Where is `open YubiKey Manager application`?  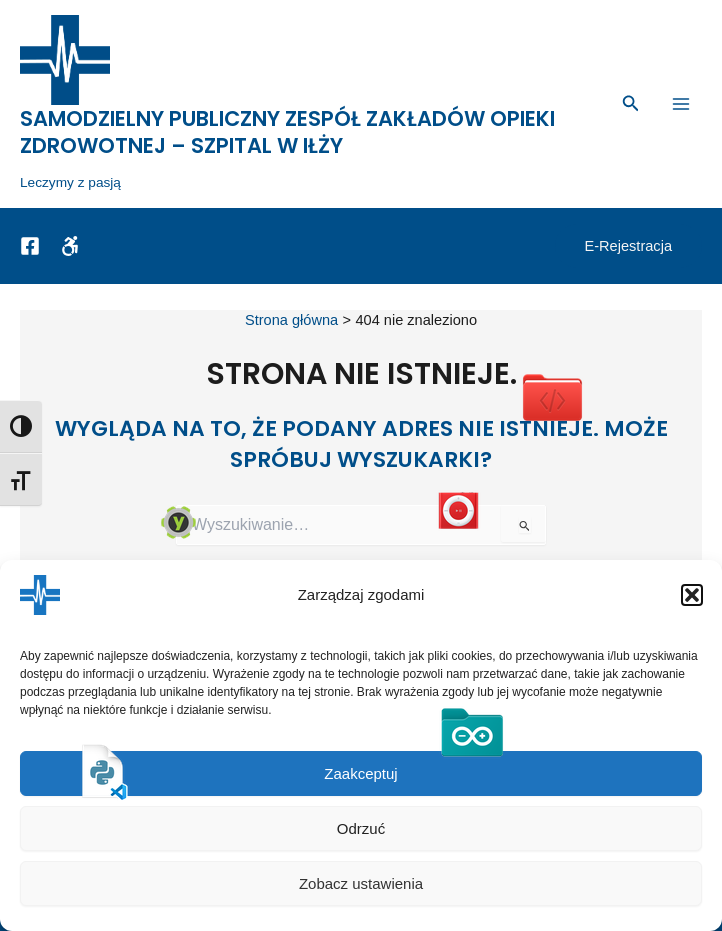 open YubiKey Manager application is located at coordinates (178, 522).